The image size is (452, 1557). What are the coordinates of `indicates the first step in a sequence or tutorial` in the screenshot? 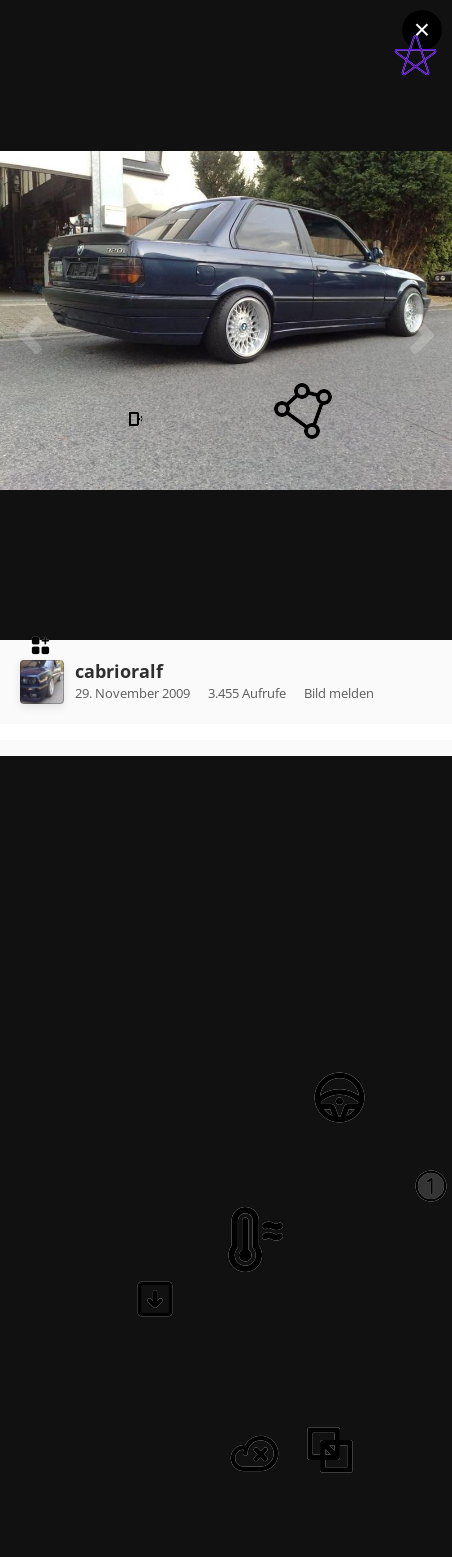 It's located at (431, 1186).